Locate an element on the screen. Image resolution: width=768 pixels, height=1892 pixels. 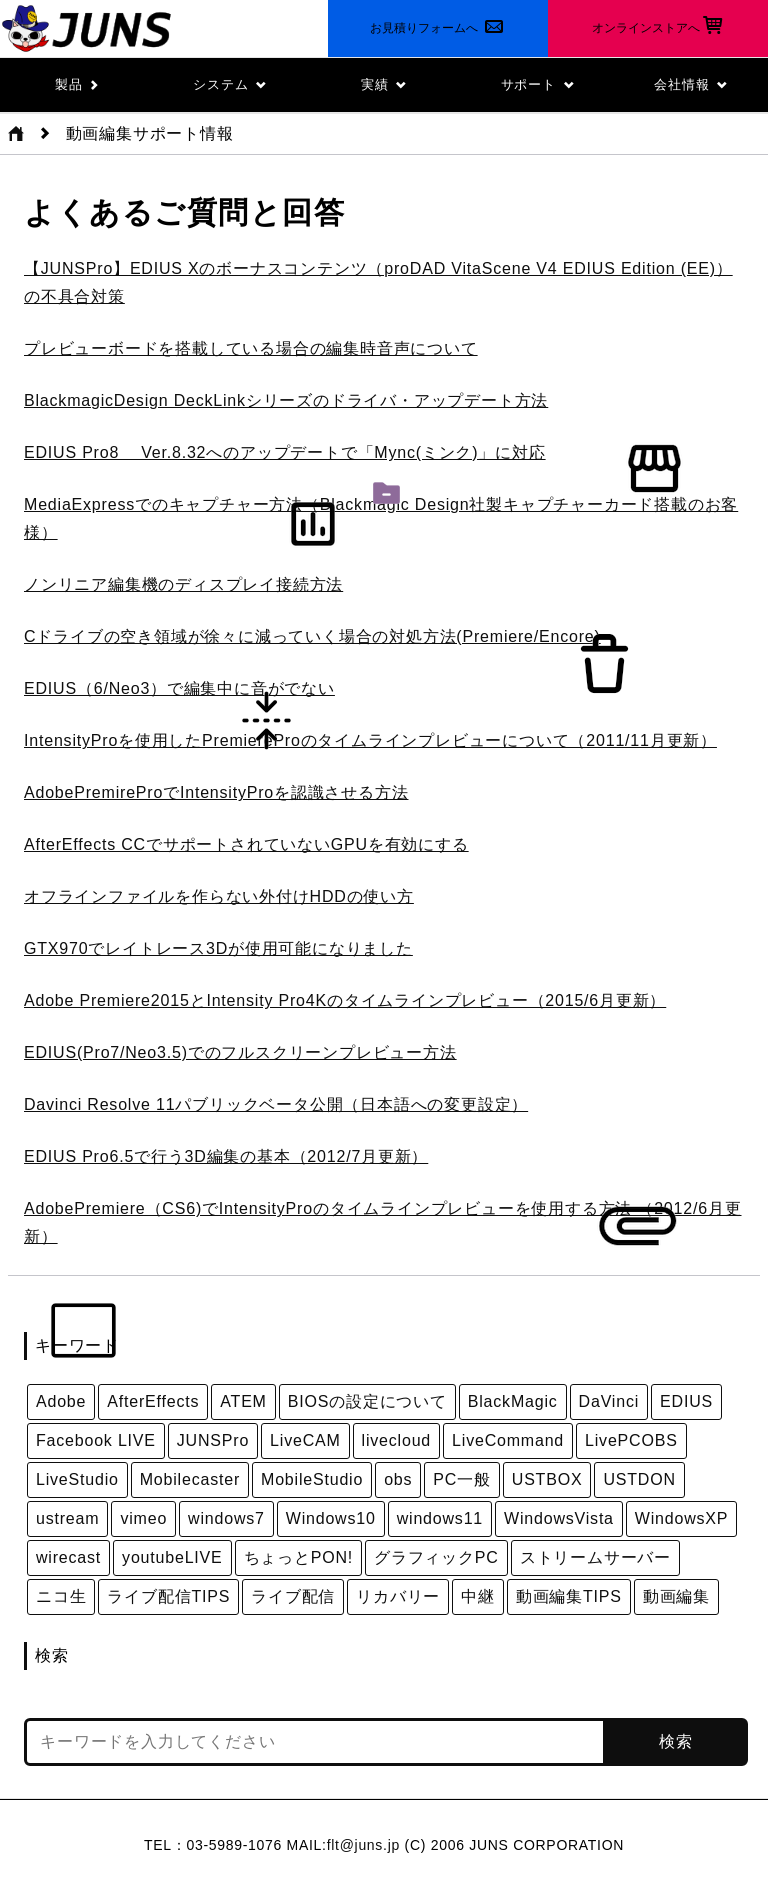
attach a file to your message is located at coordinates (636, 1226).